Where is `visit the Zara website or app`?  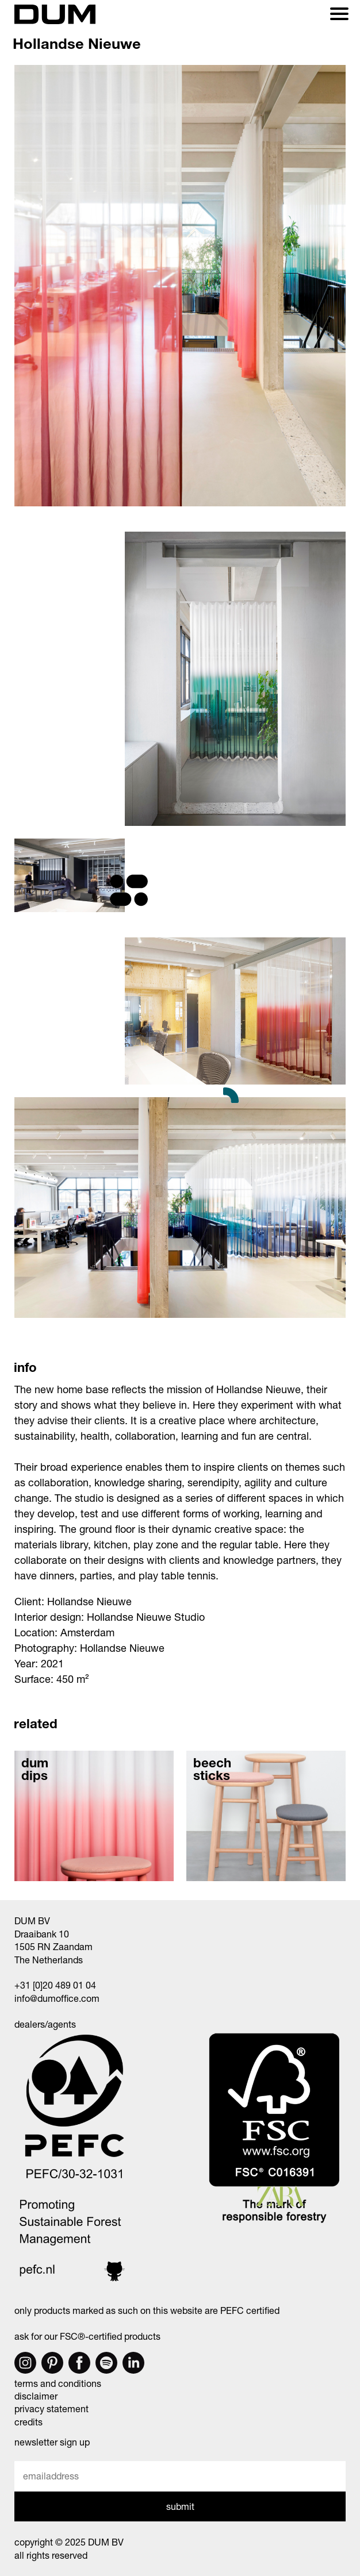
visit the Zara website or app is located at coordinates (281, 2196).